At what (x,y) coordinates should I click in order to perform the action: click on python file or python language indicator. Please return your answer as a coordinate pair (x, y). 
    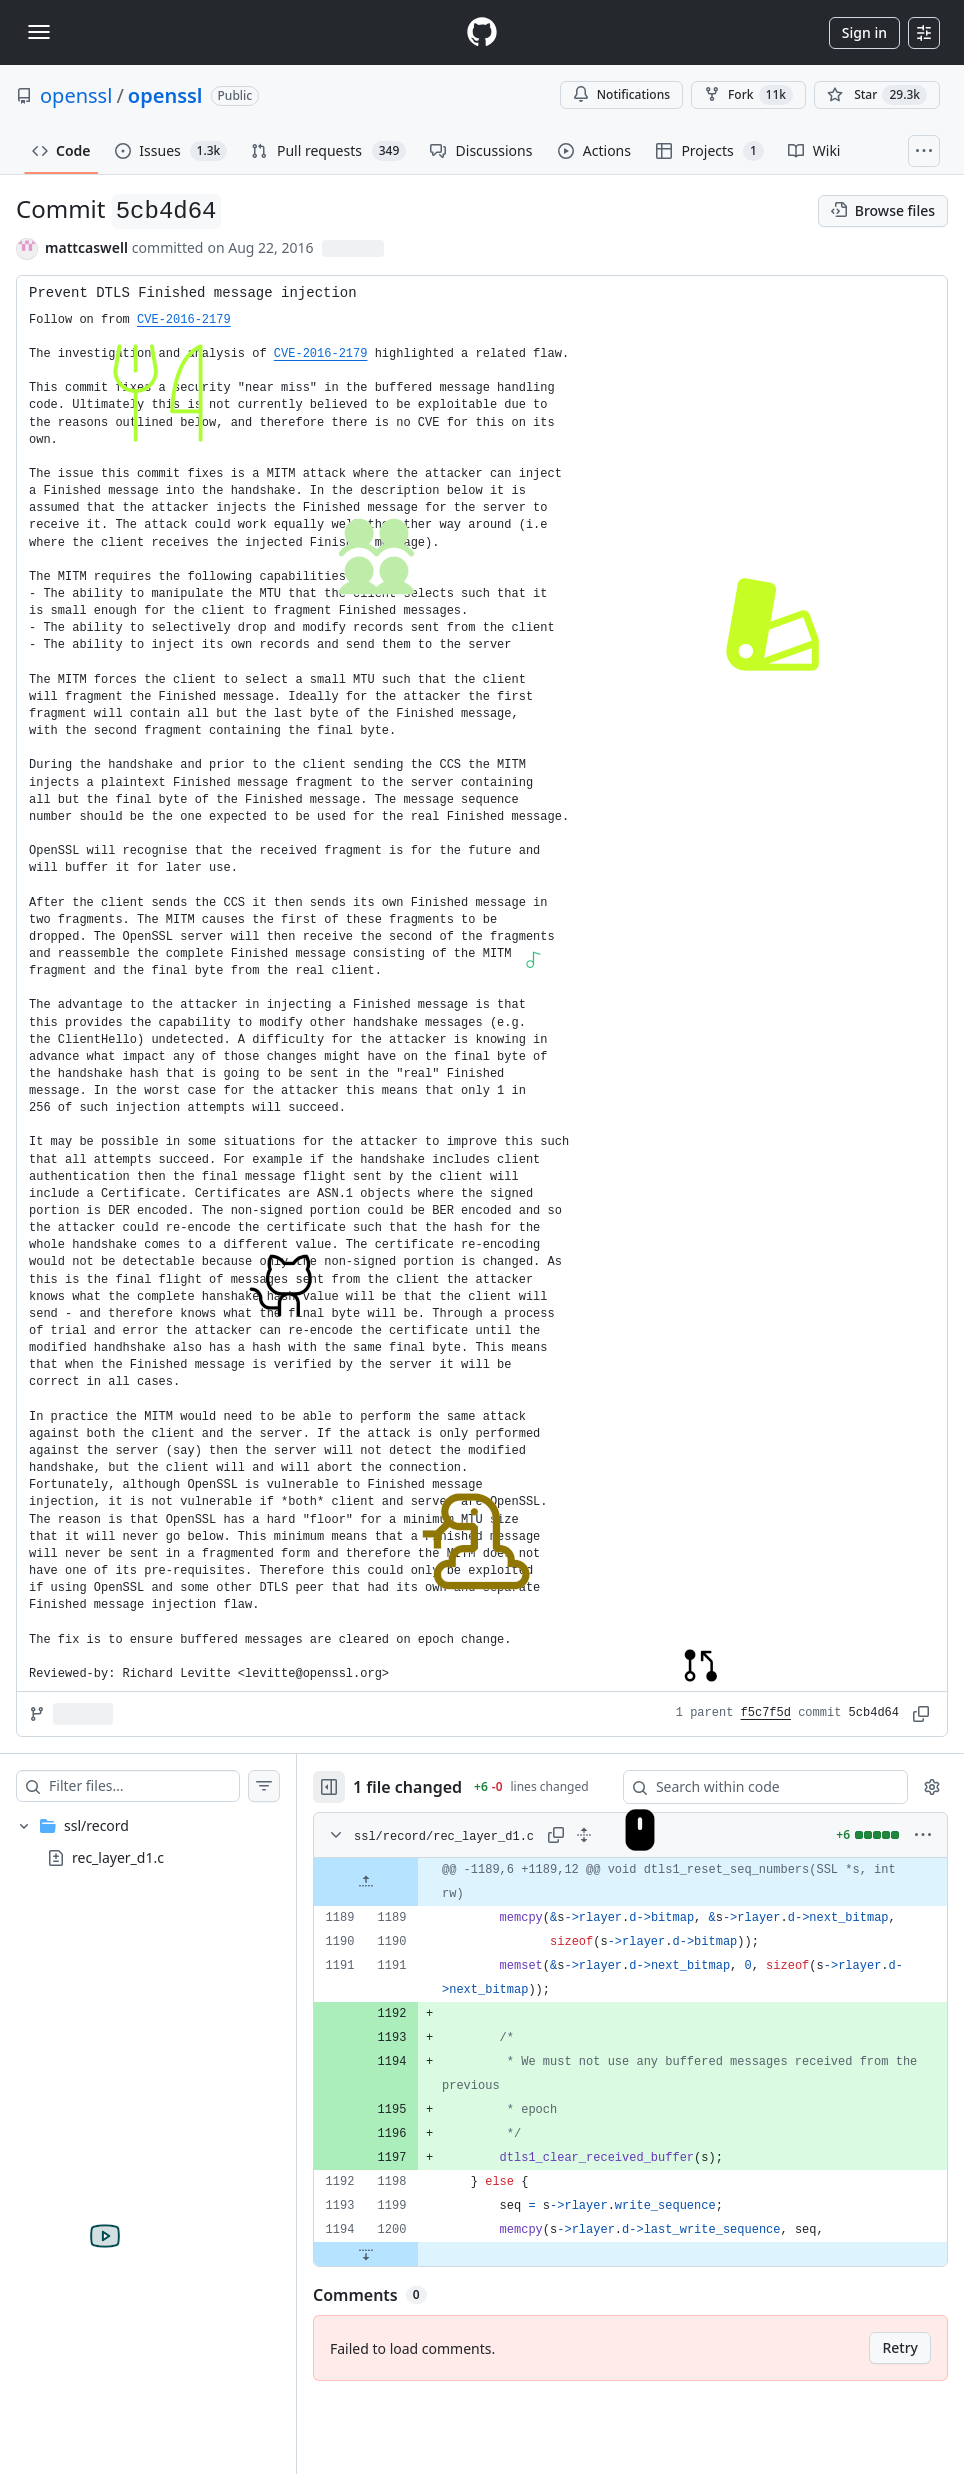
    Looking at the image, I should click on (478, 1545).